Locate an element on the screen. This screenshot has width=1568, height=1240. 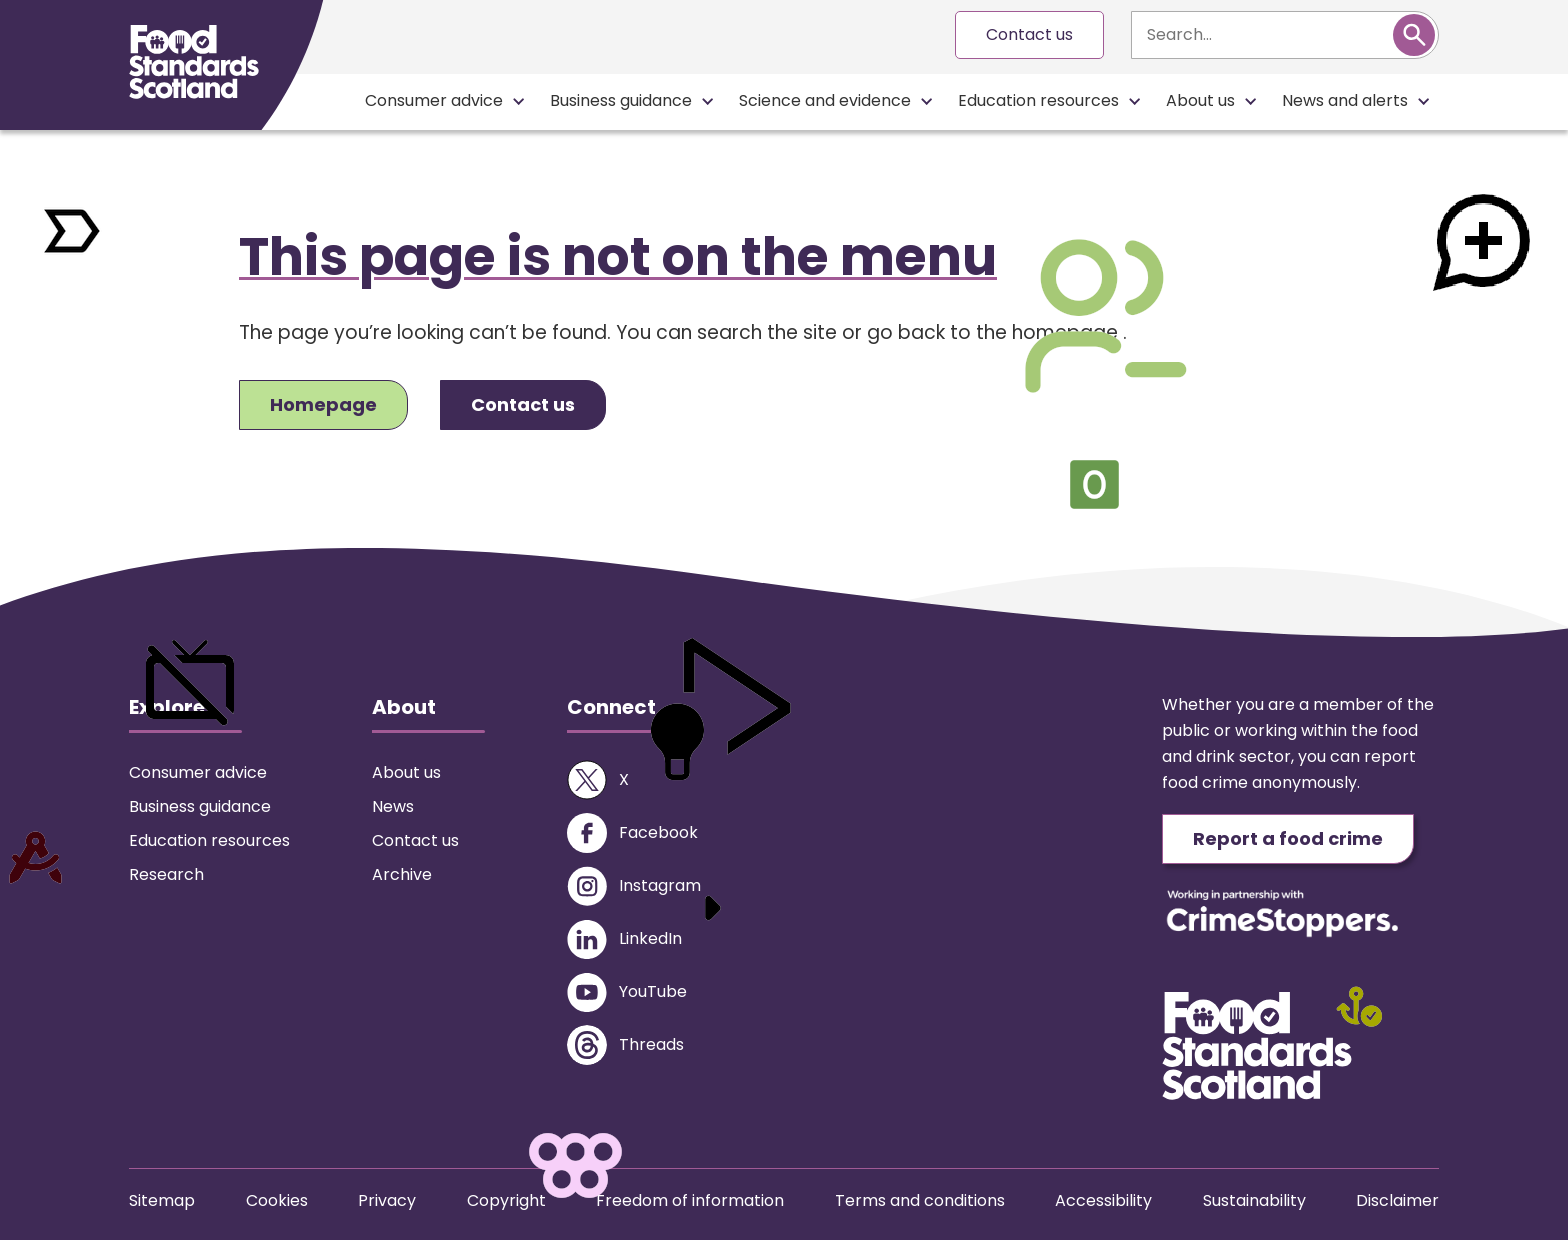
verified anchor point or location is located at coordinates (1358, 1005).